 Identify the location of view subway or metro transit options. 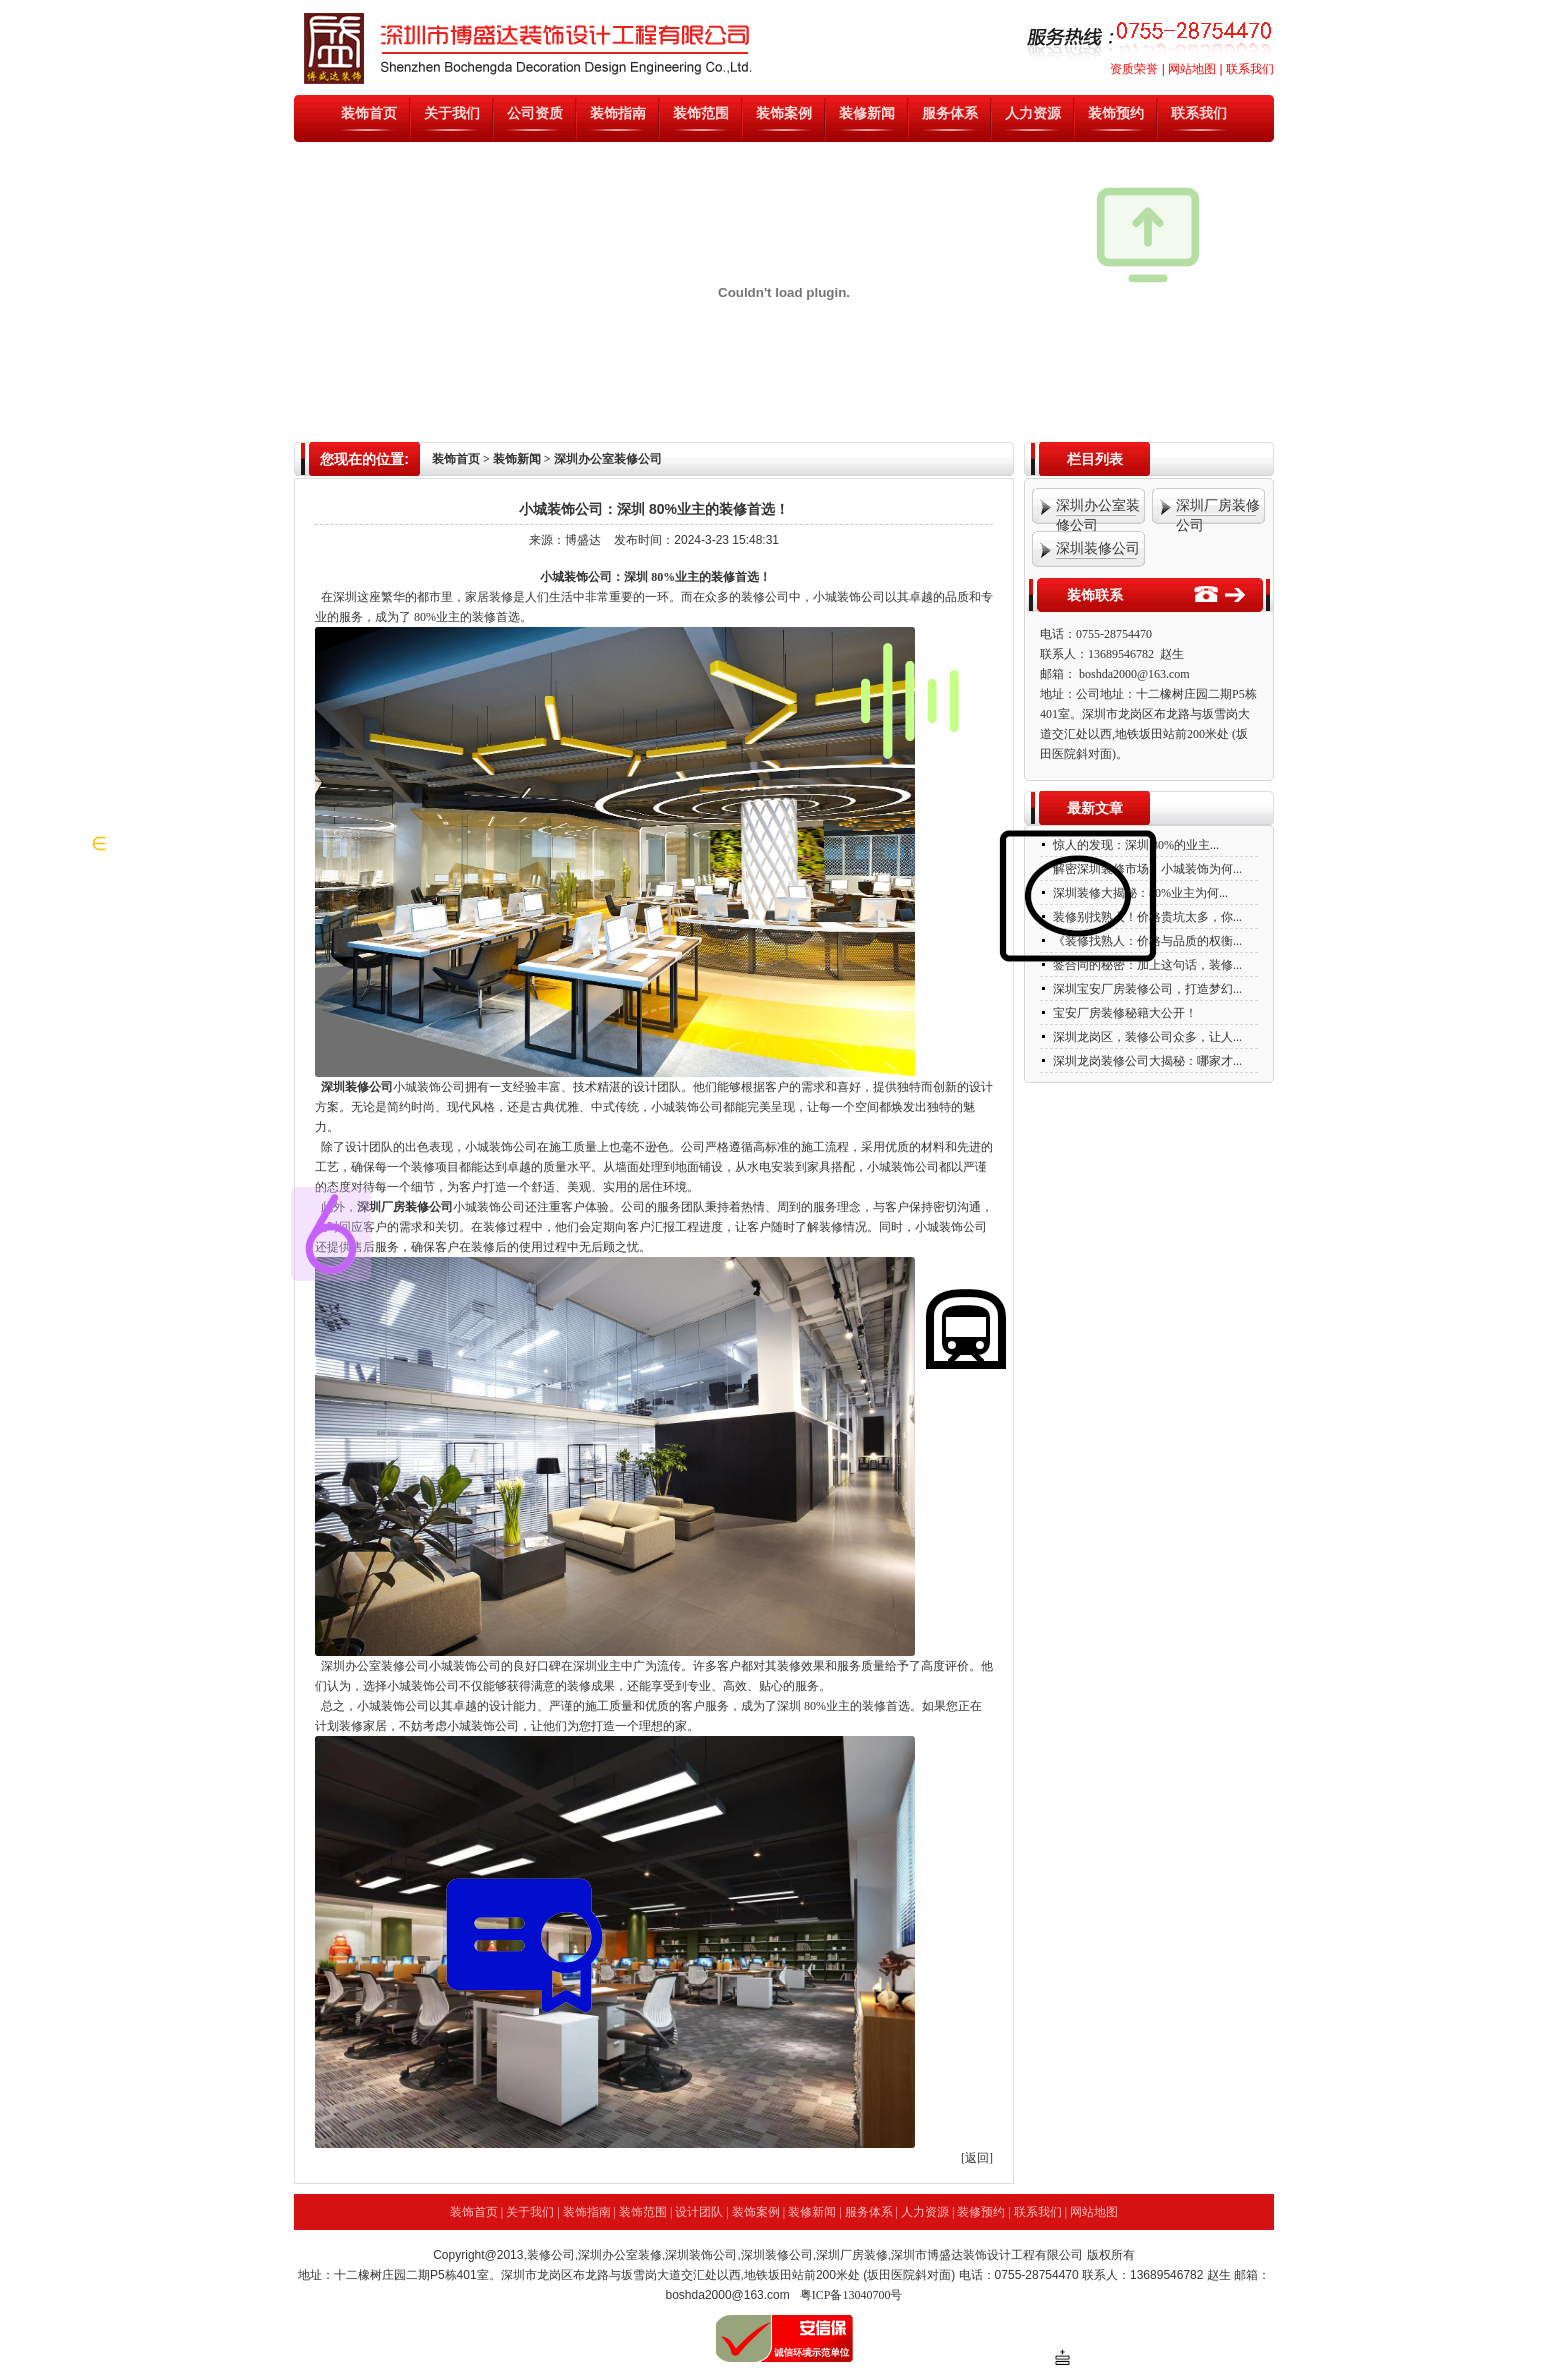
(966, 1329).